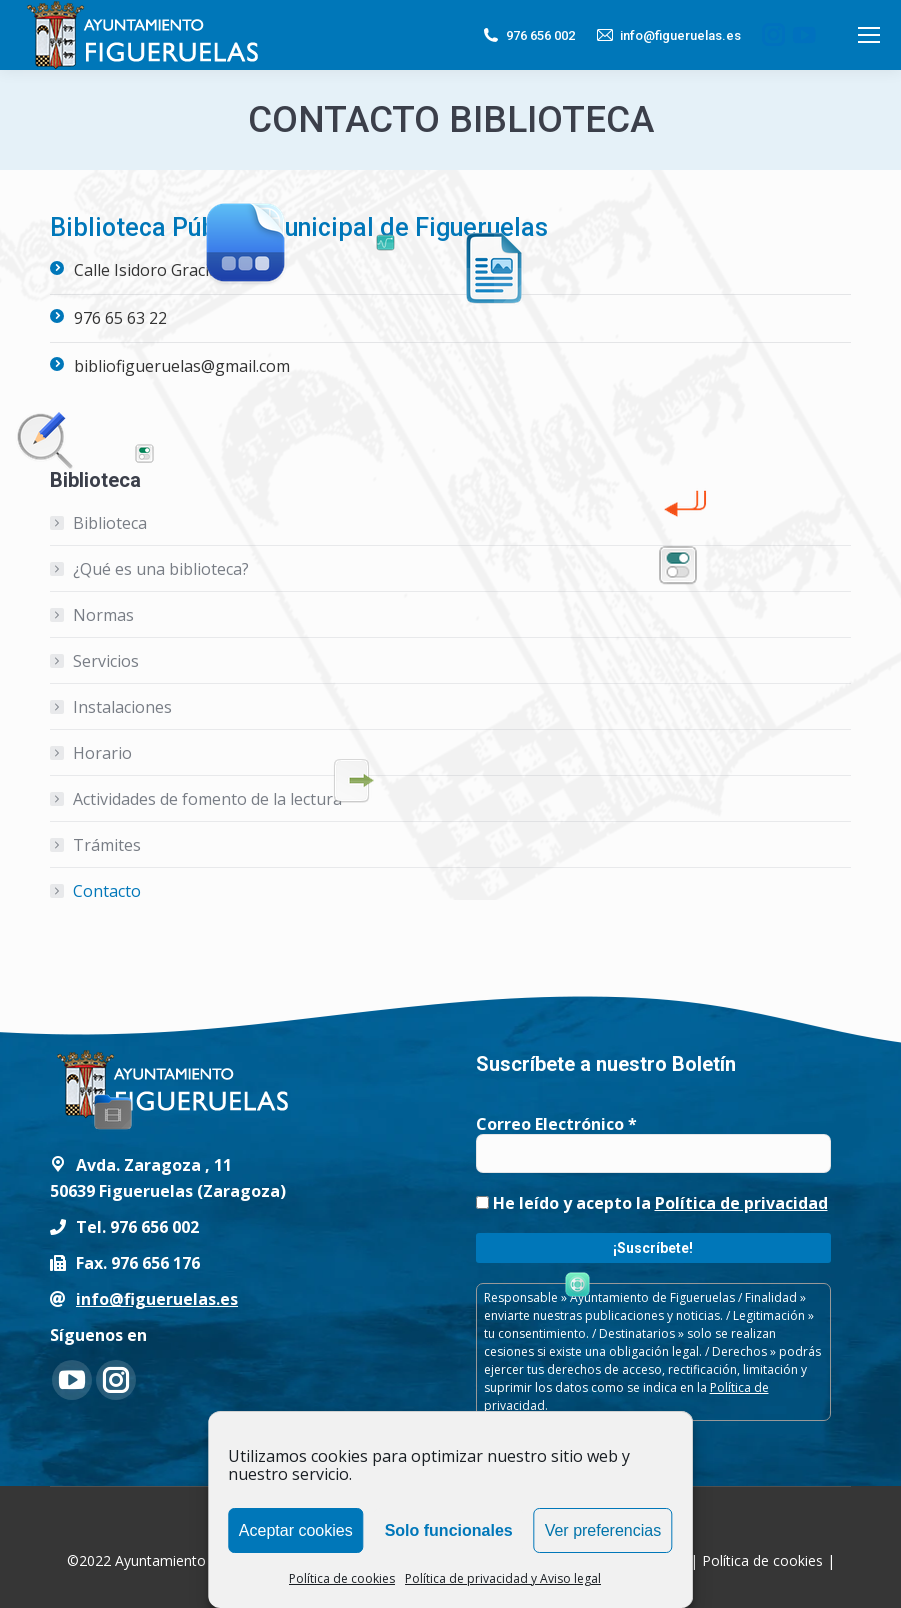 This screenshot has height=1608, width=901. What do you see at coordinates (44, 440) in the screenshot?
I see `open find and replace tool` at bounding box center [44, 440].